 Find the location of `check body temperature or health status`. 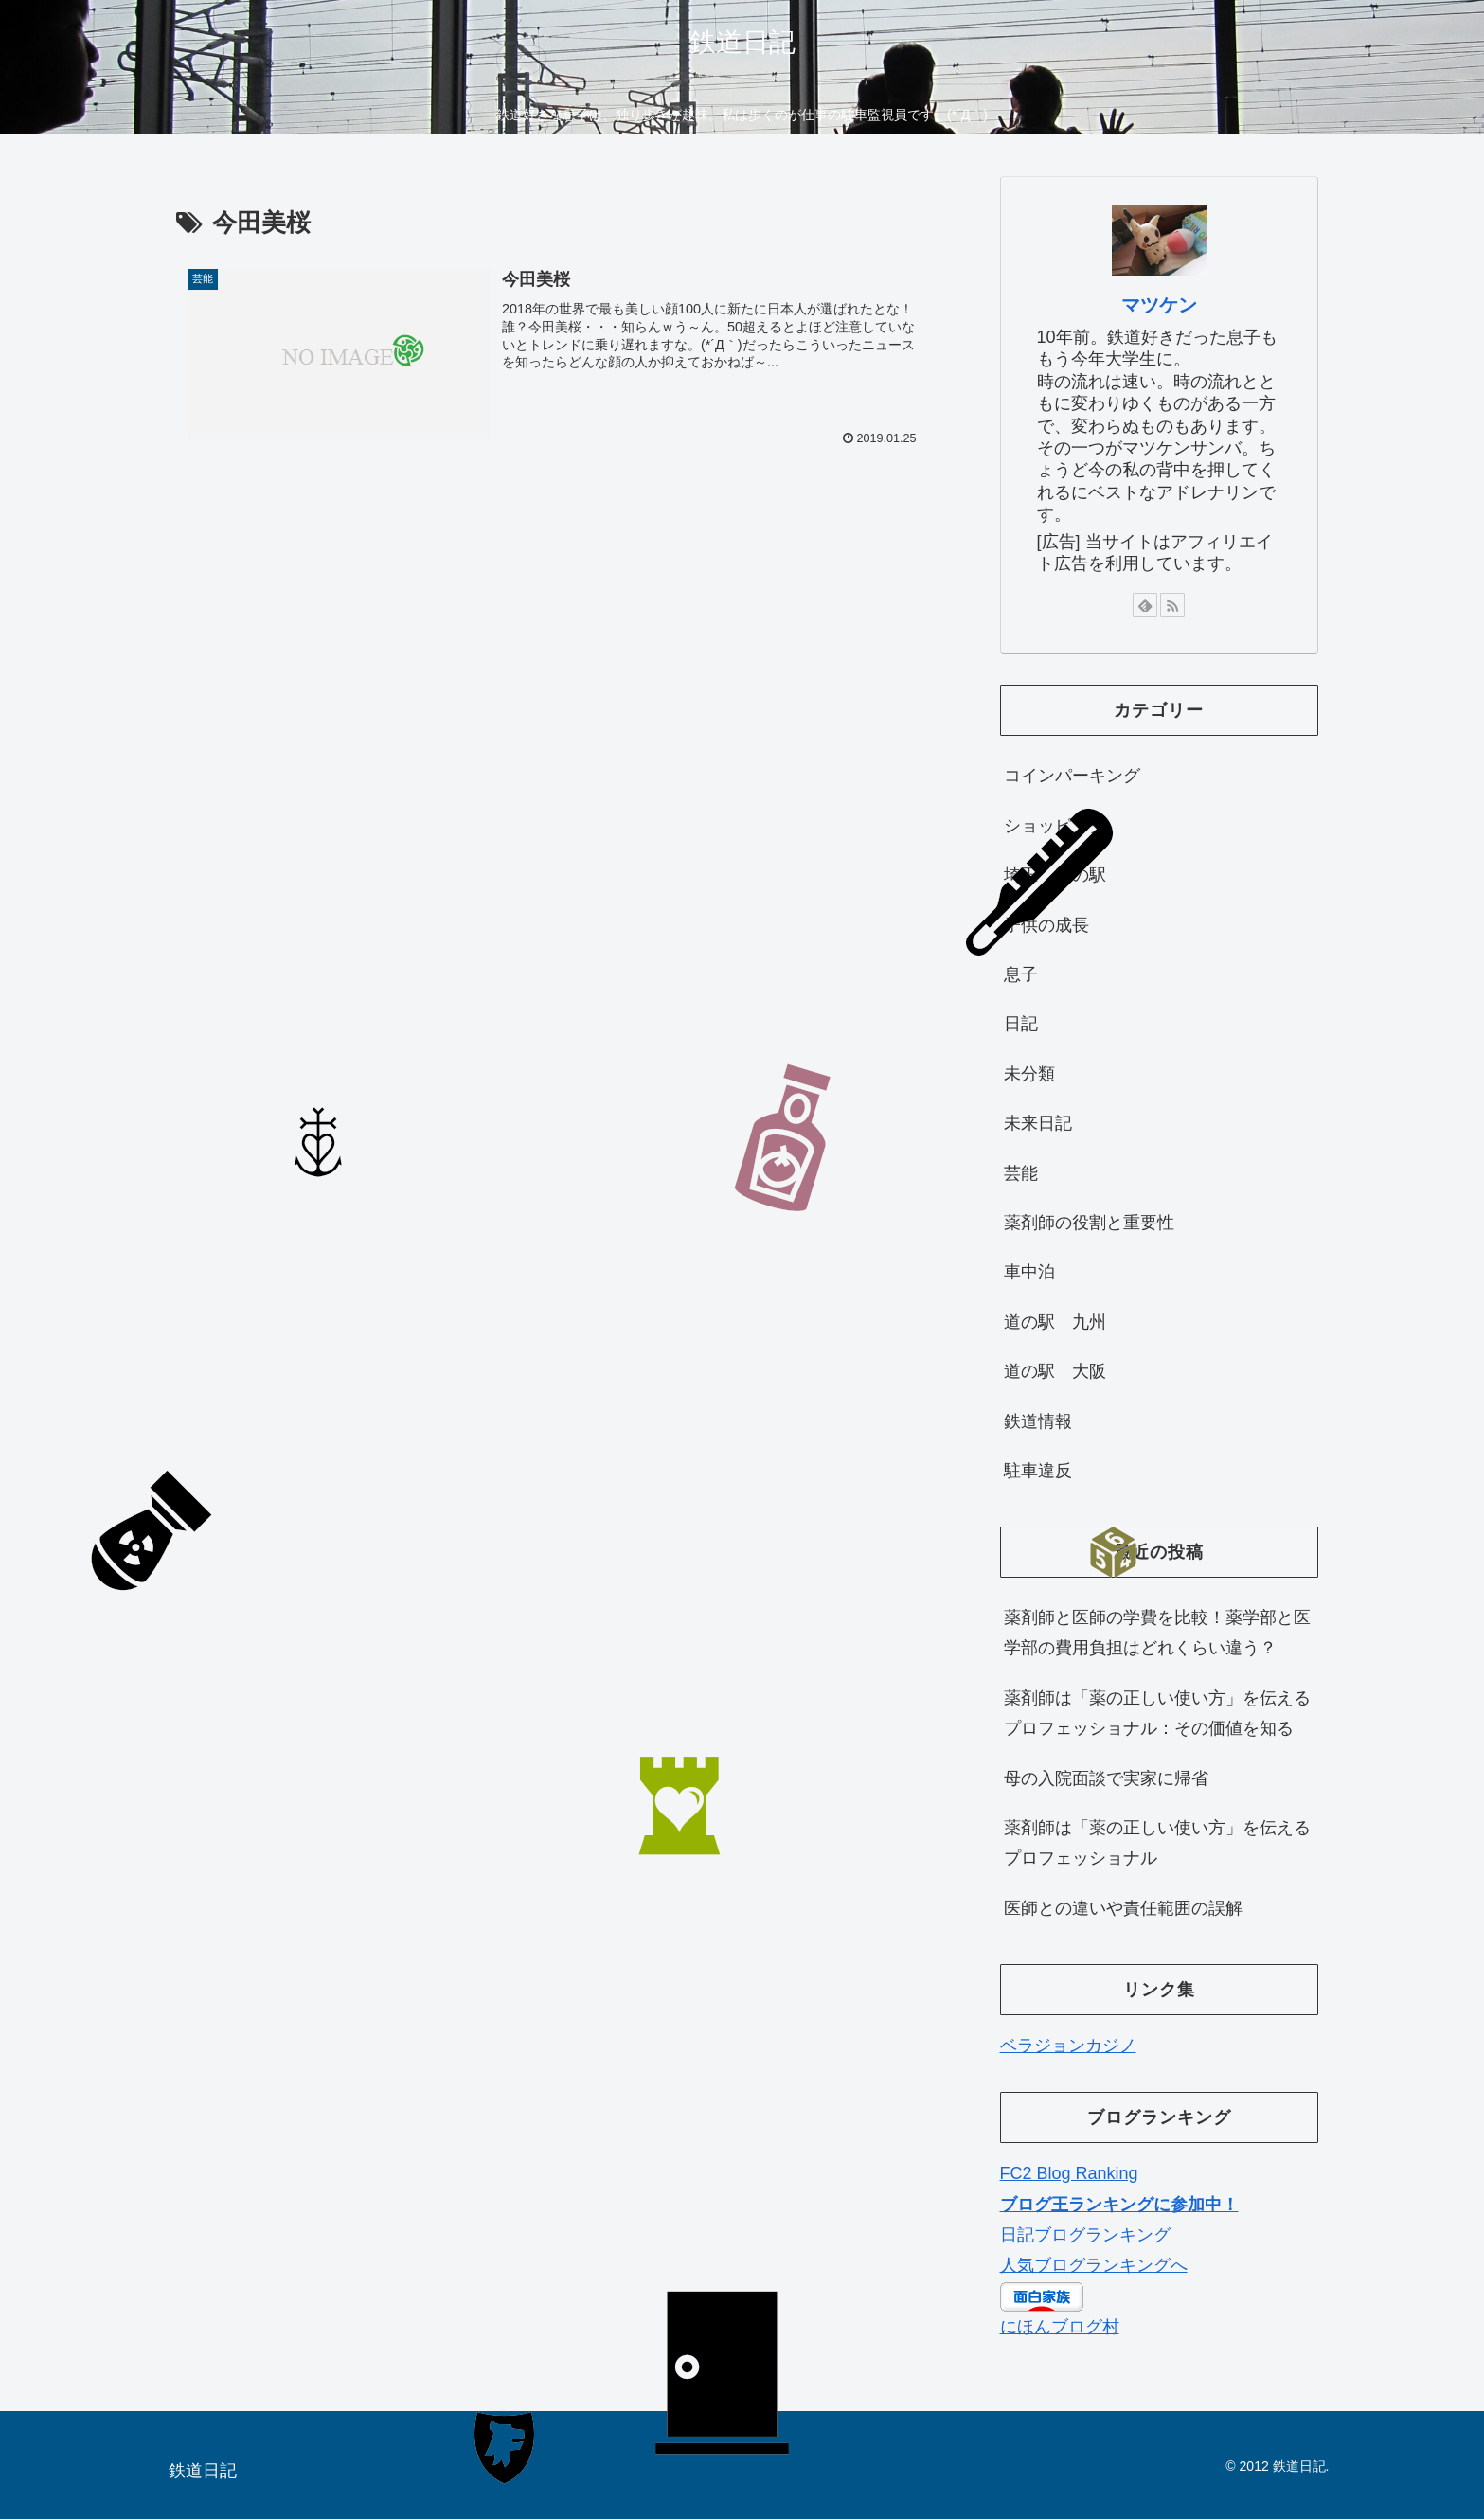

check body temperature or health status is located at coordinates (1039, 882).